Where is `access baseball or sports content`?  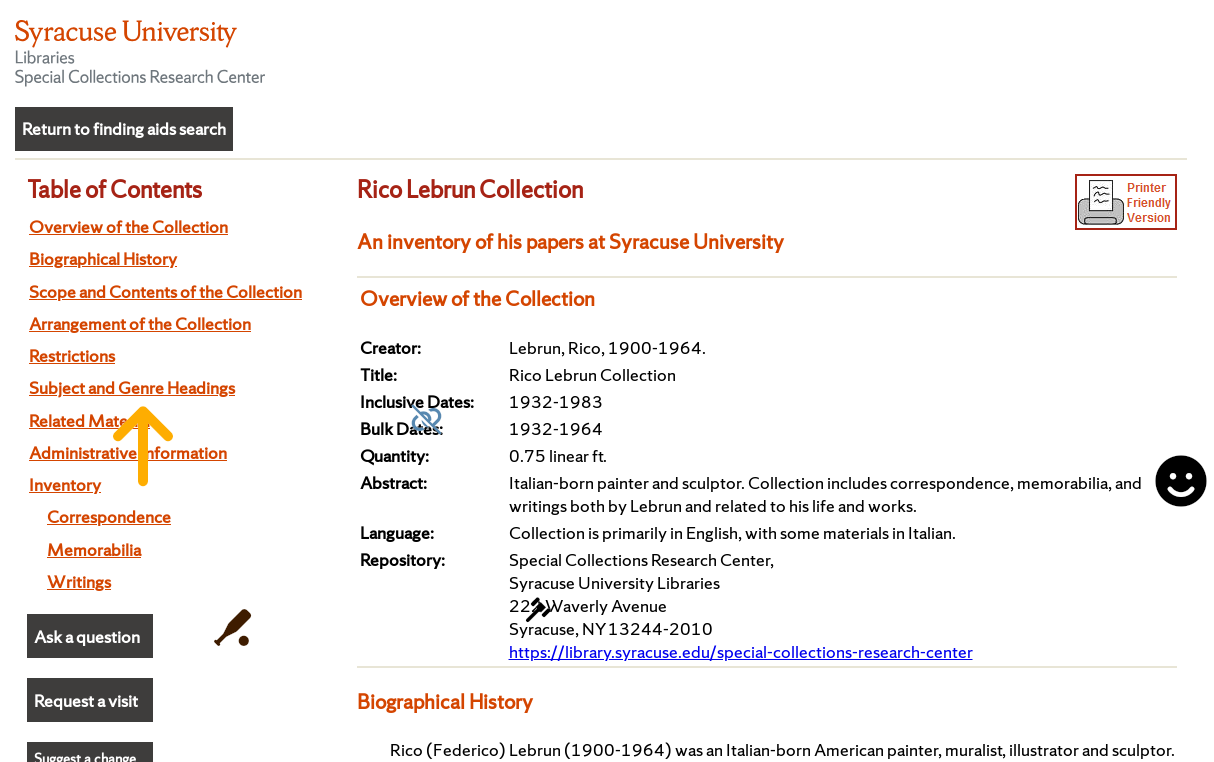
access baseball or sports content is located at coordinates (232, 627).